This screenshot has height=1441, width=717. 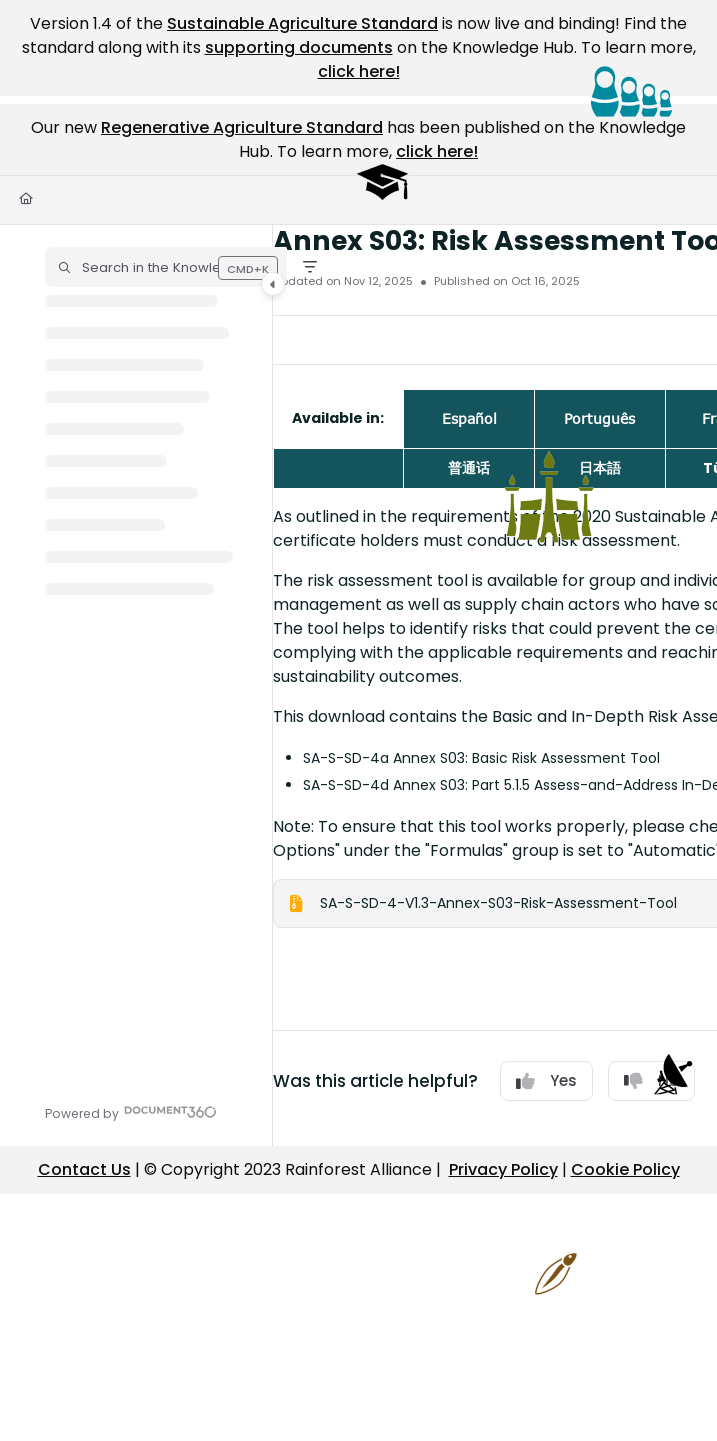 What do you see at coordinates (631, 91) in the screenshot?
I see `view nested or hierarchical content` at bounding box center [631, 91].